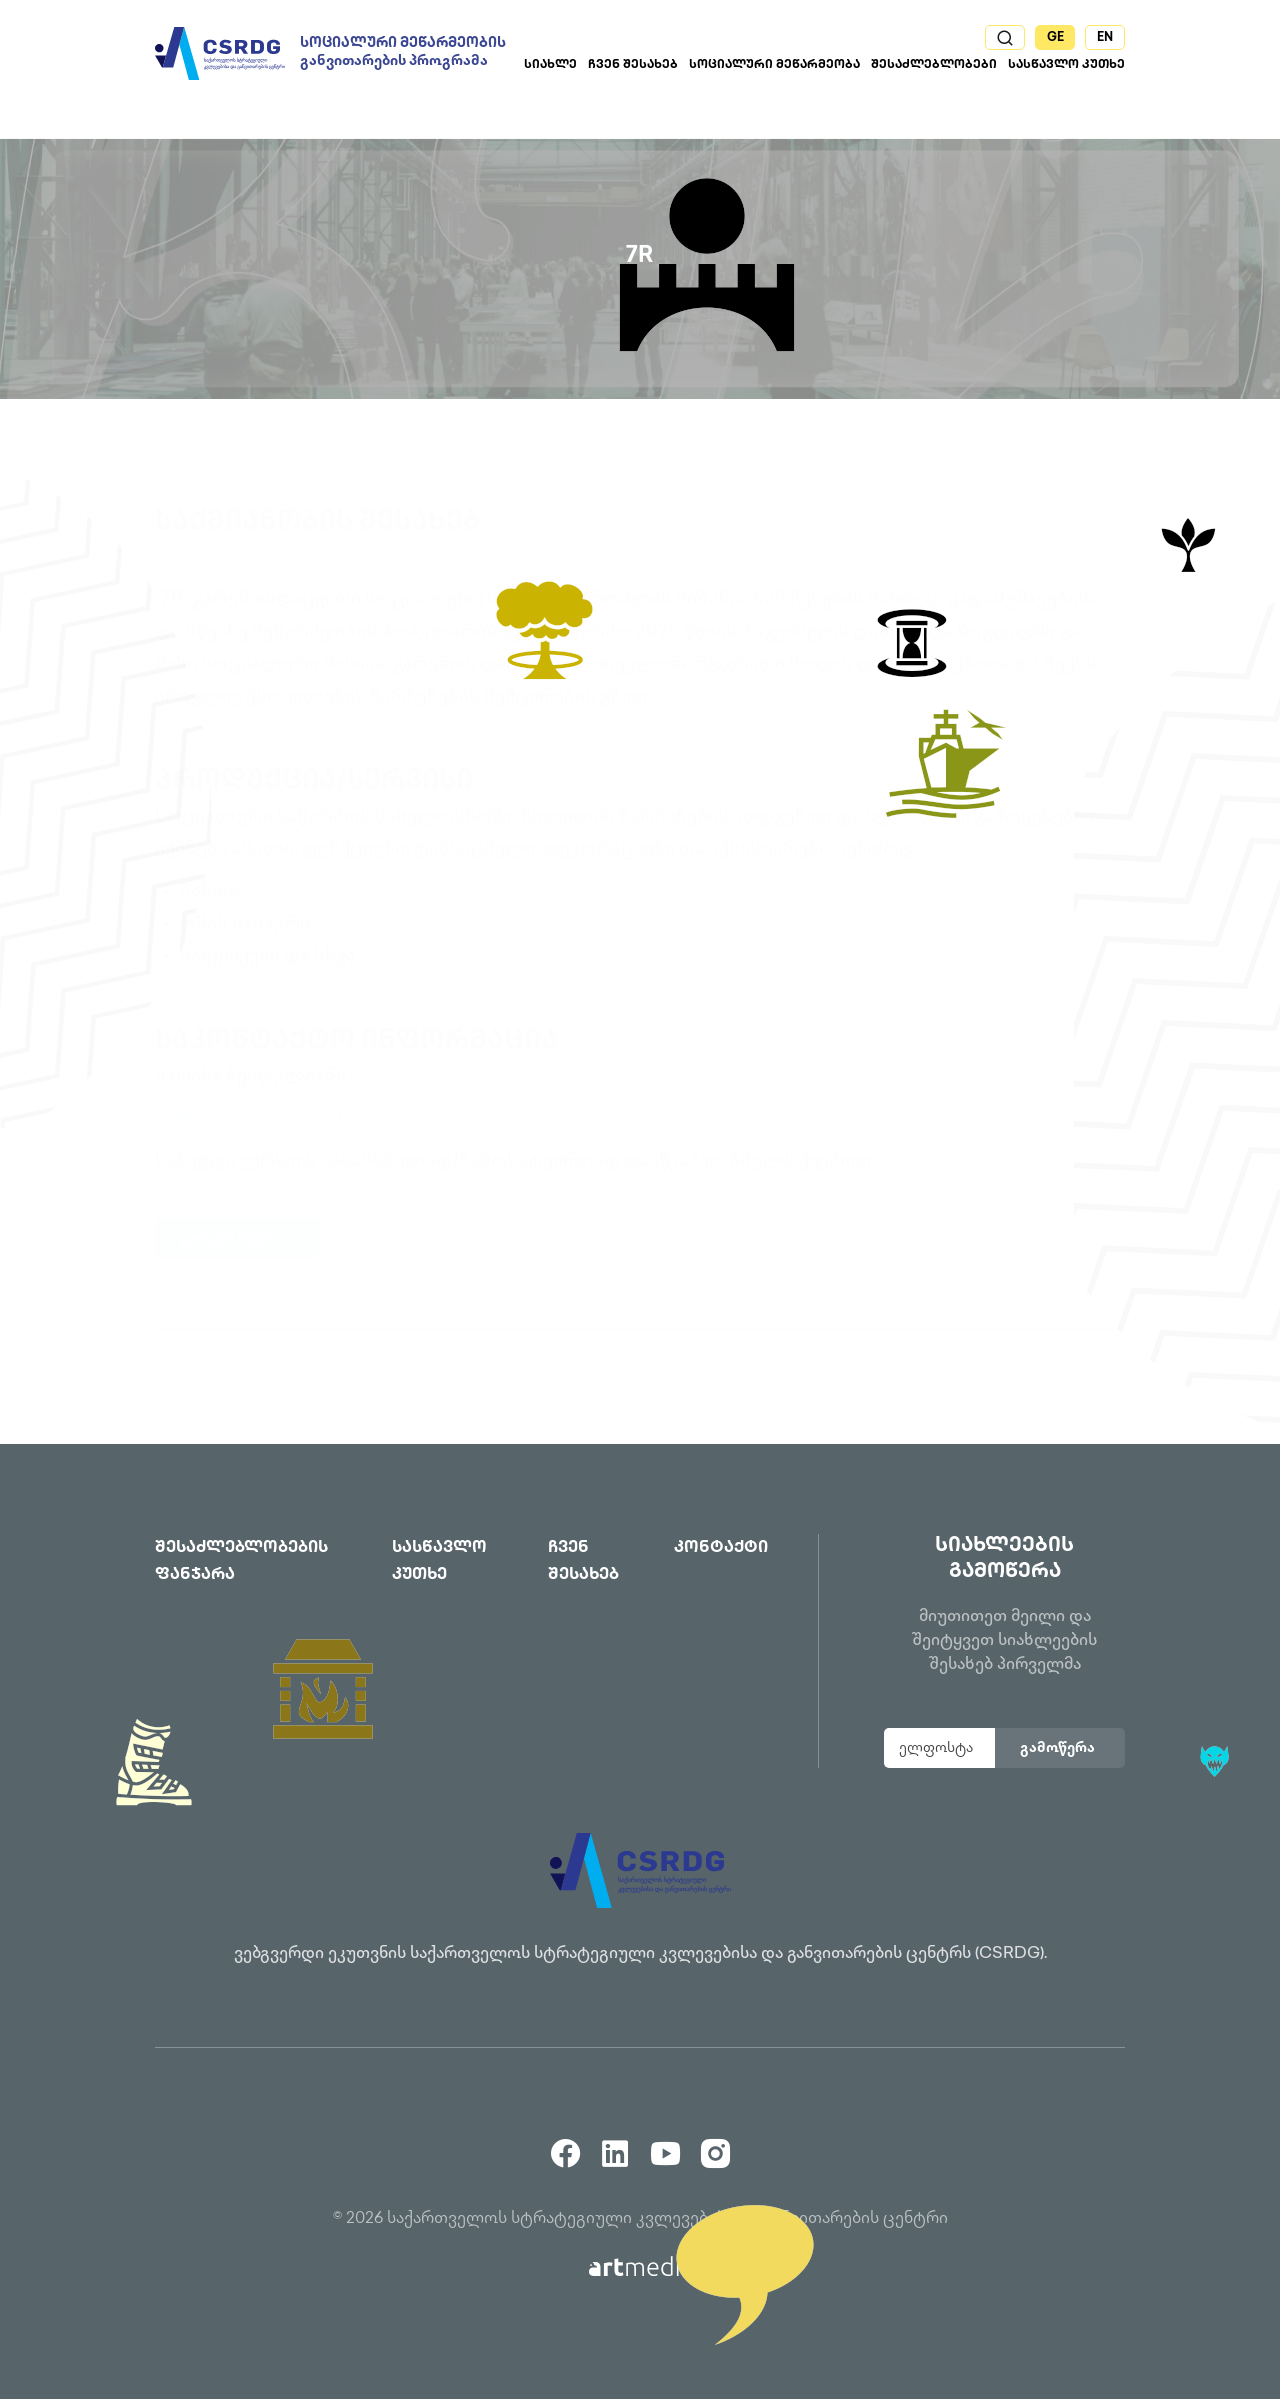  I want to click on indicates explosion or blast event in game, so click(544, 630).